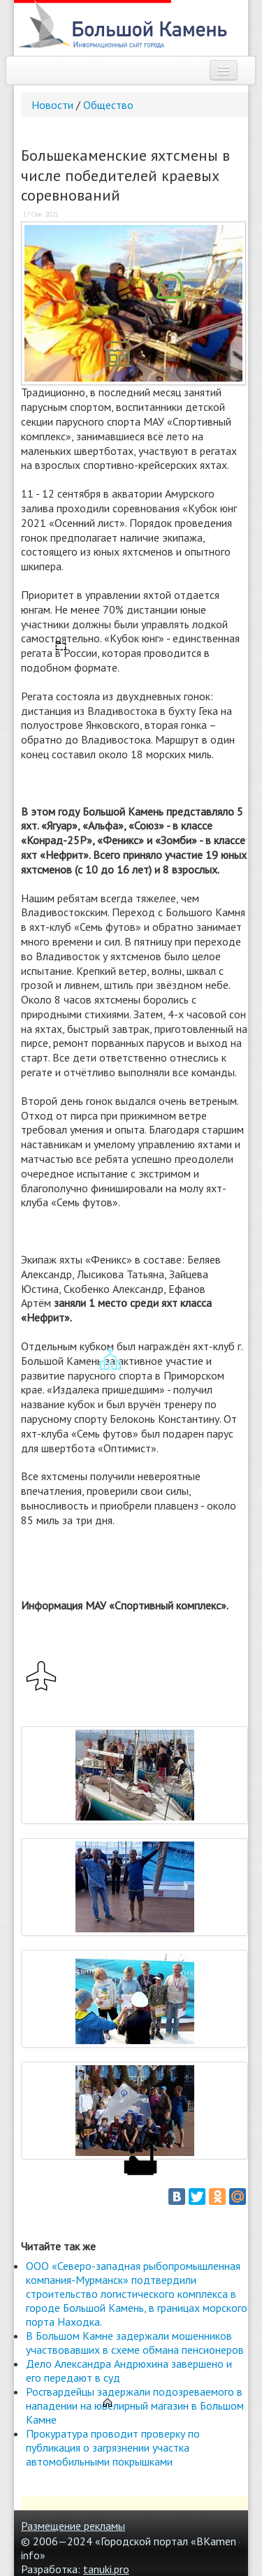  I want to click on navigate to home screen, so click(108, 2403).